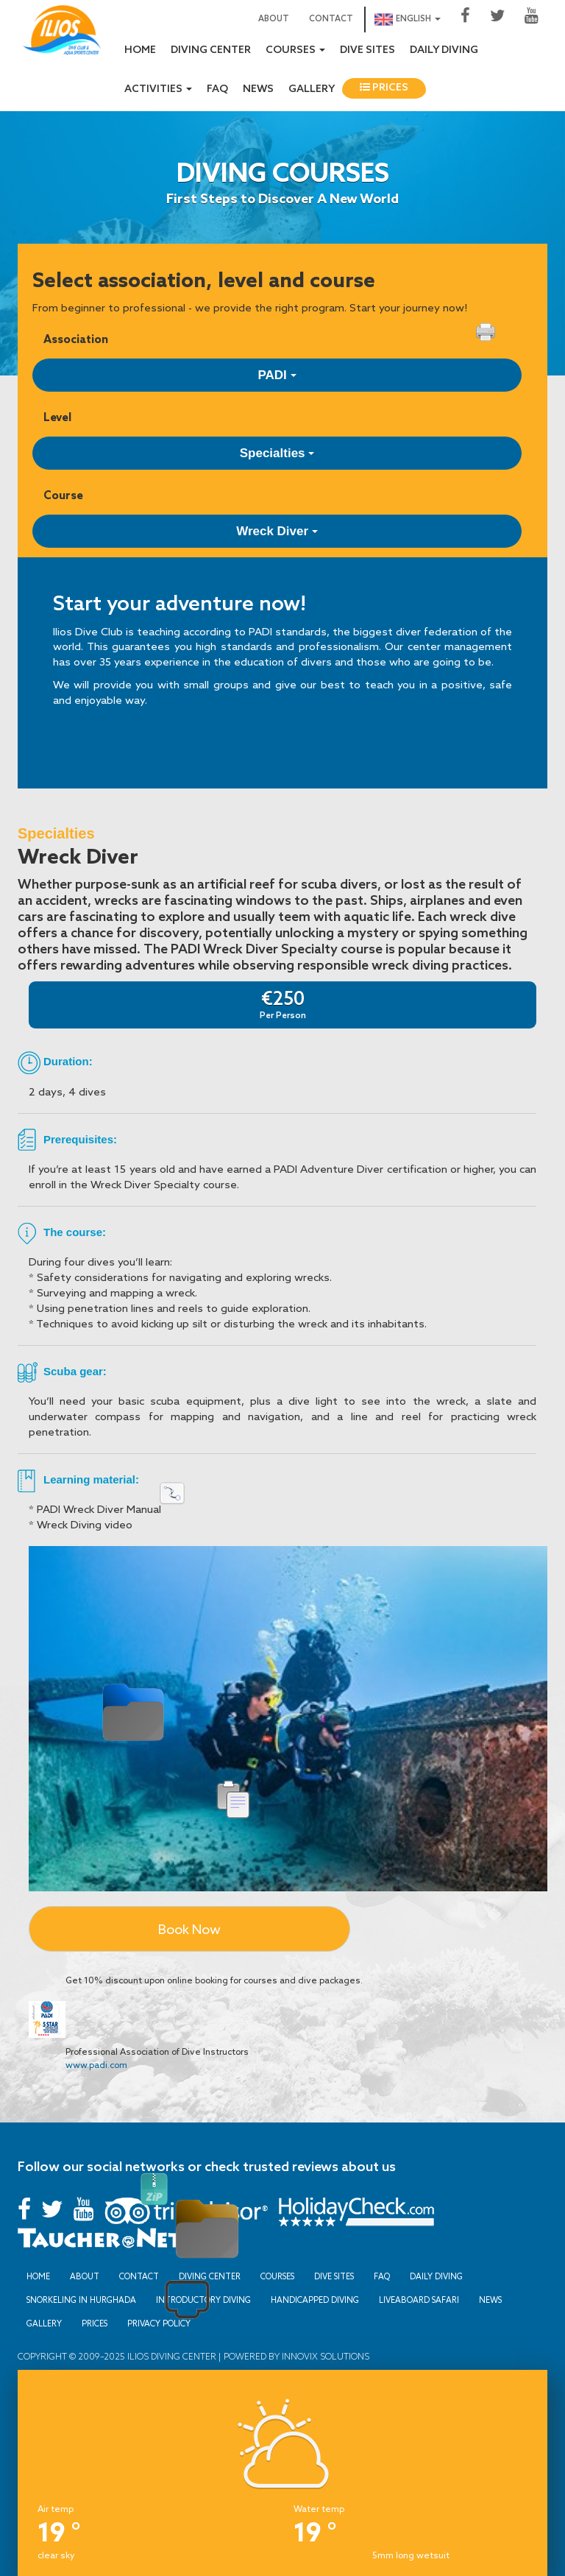 The image size is (565, 2576). What do you see at coordinates (172, 1492) in the screenshot?
I see `open a karbon vector graphics file` at bounding box center [172, 1492].